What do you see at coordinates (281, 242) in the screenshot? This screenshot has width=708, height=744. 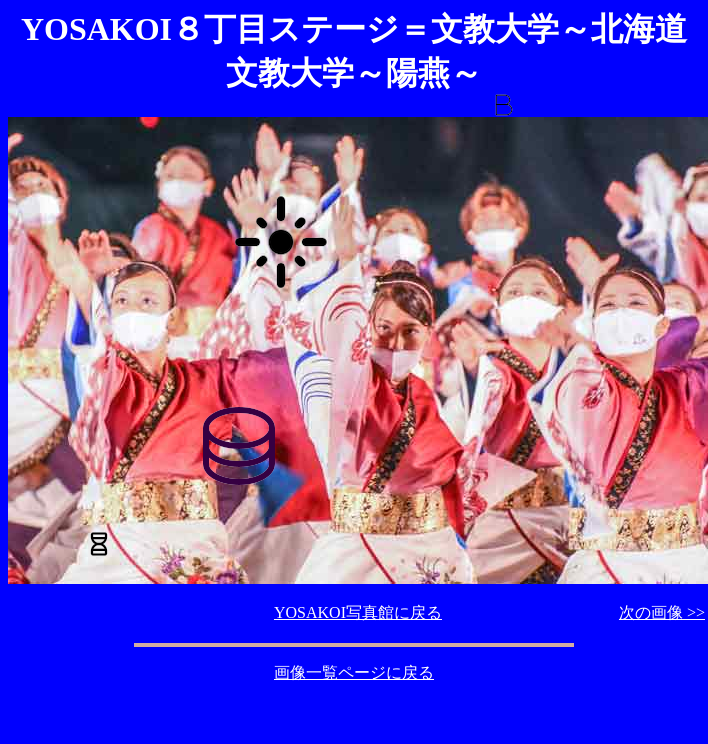 I see `adjust screen brightness` at bounding box center [281, 242].